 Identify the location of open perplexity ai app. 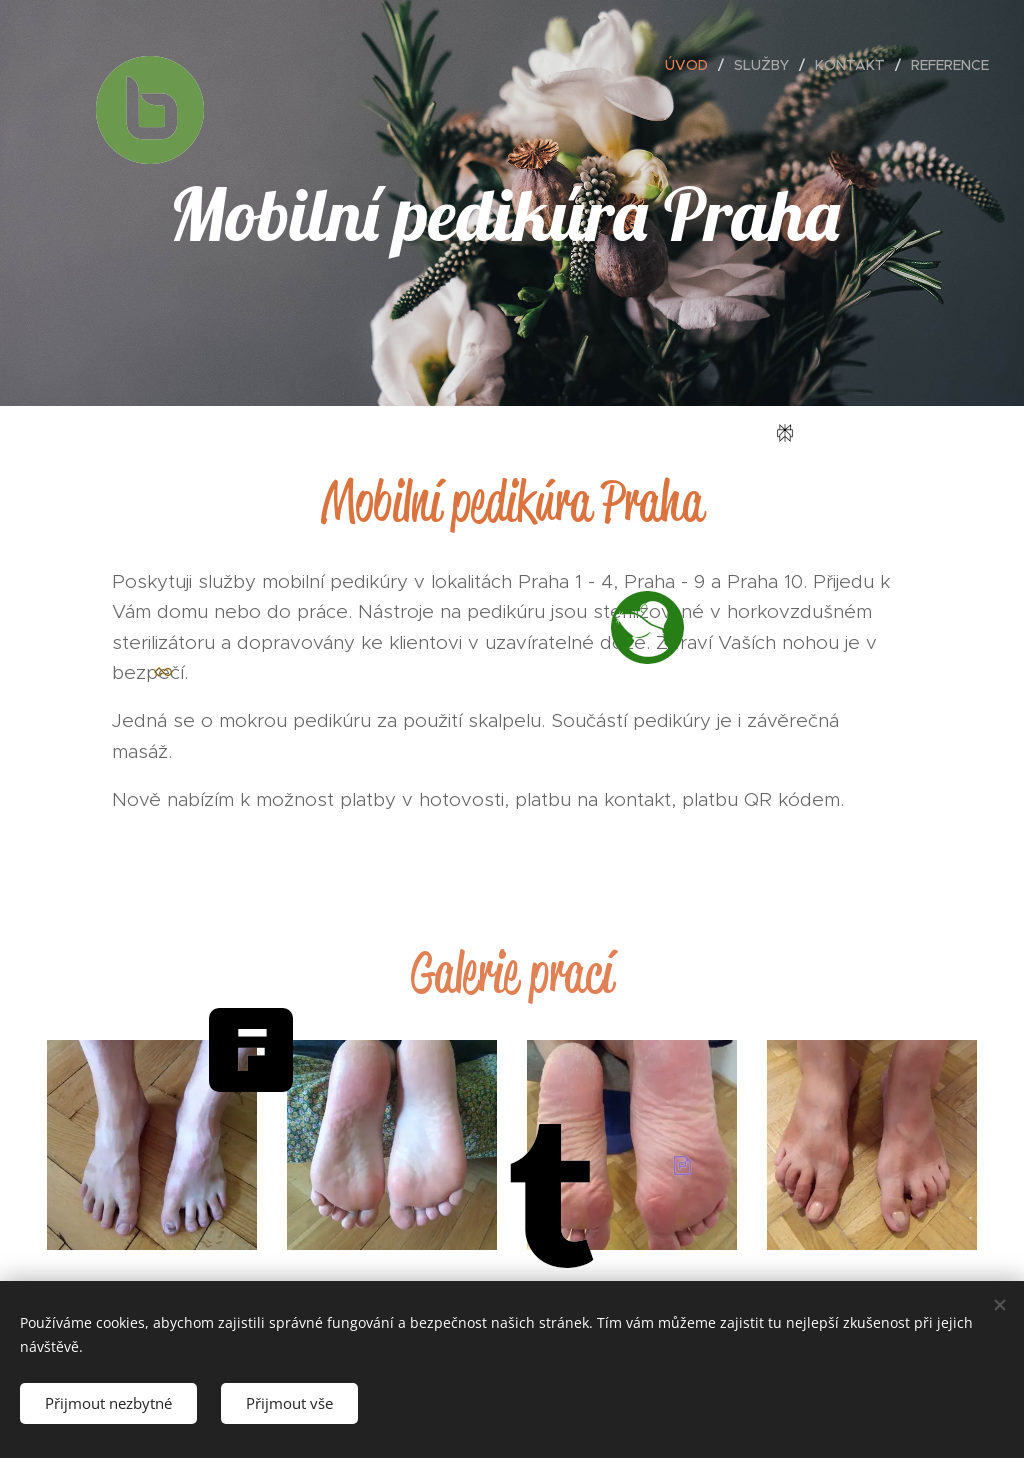
(785, 433).